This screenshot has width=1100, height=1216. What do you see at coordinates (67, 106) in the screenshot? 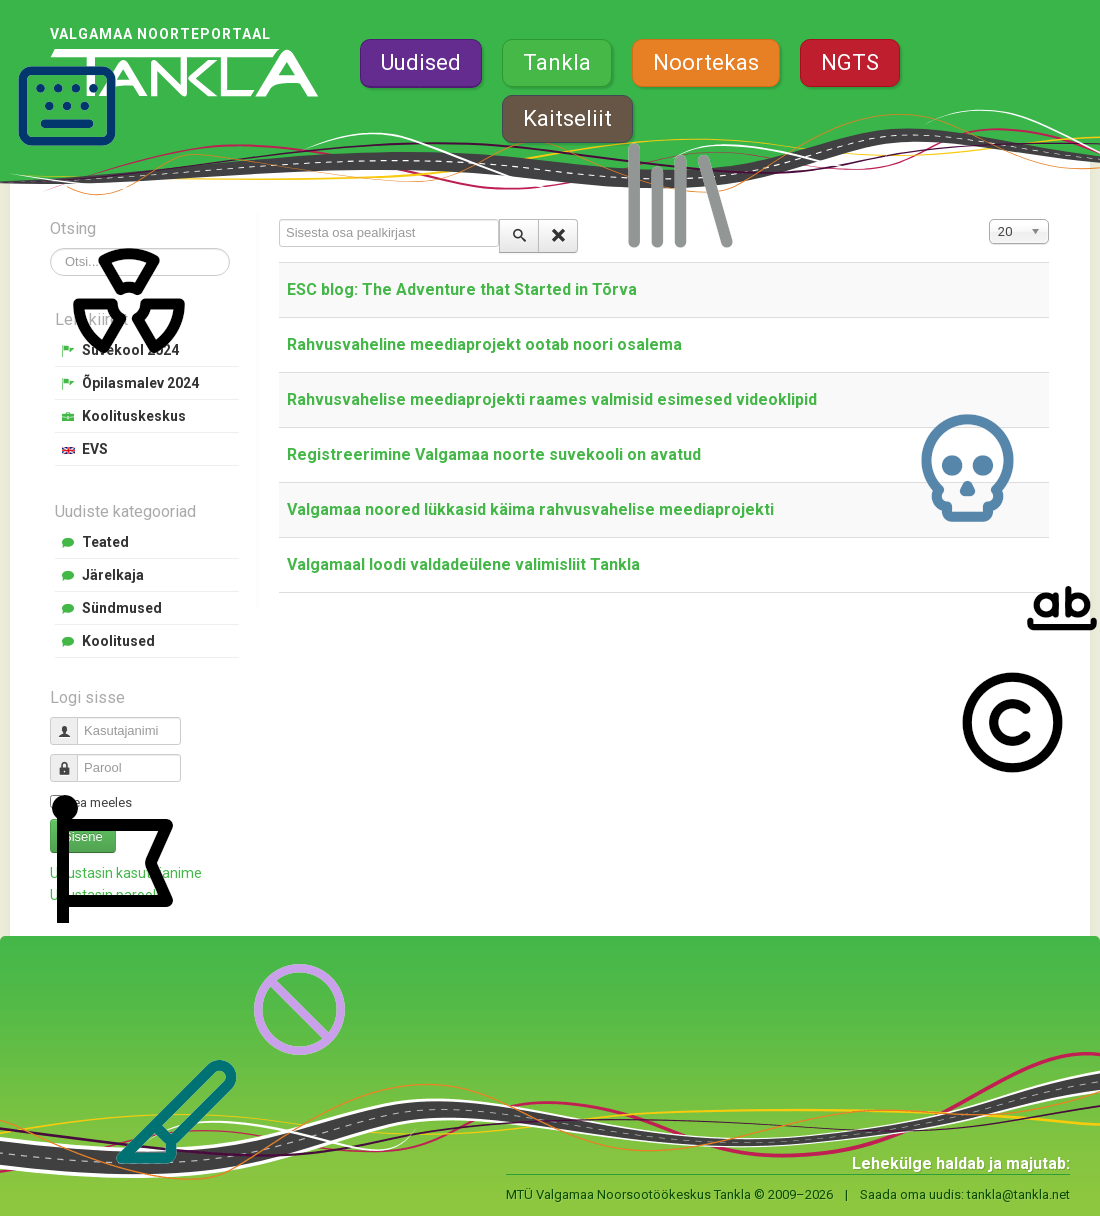
I see `open the on-screen keyboard` at bounding box center [67, 106].